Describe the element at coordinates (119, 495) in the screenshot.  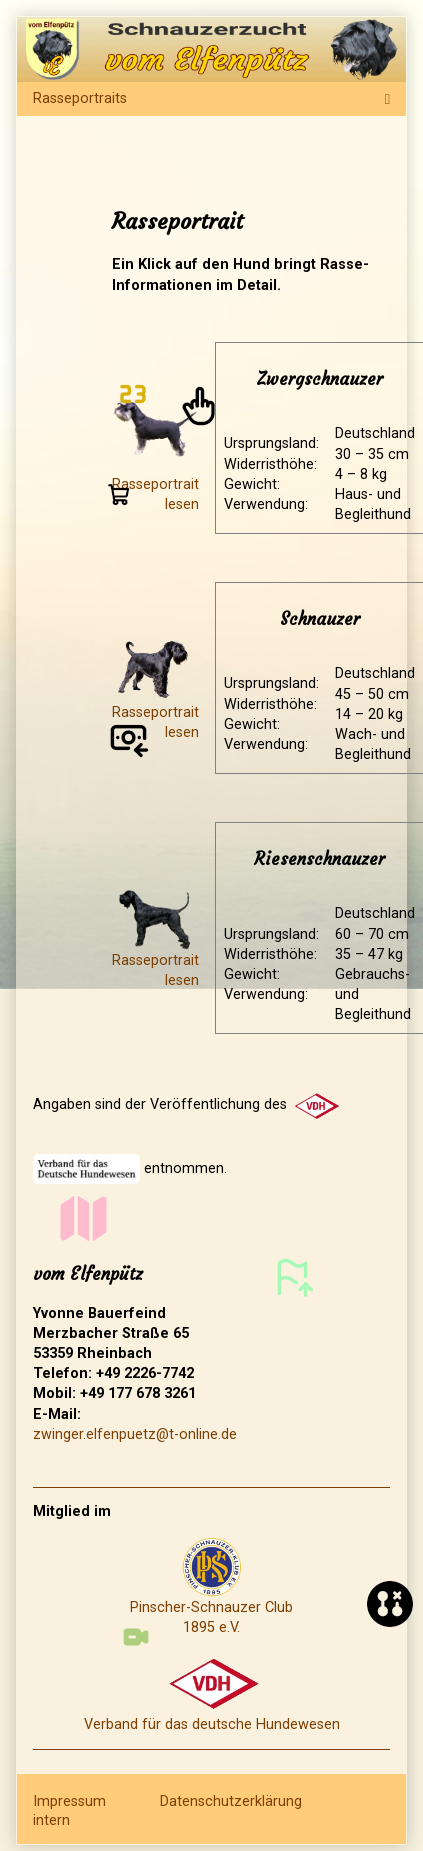
I see `view your shopping cart` at that location.